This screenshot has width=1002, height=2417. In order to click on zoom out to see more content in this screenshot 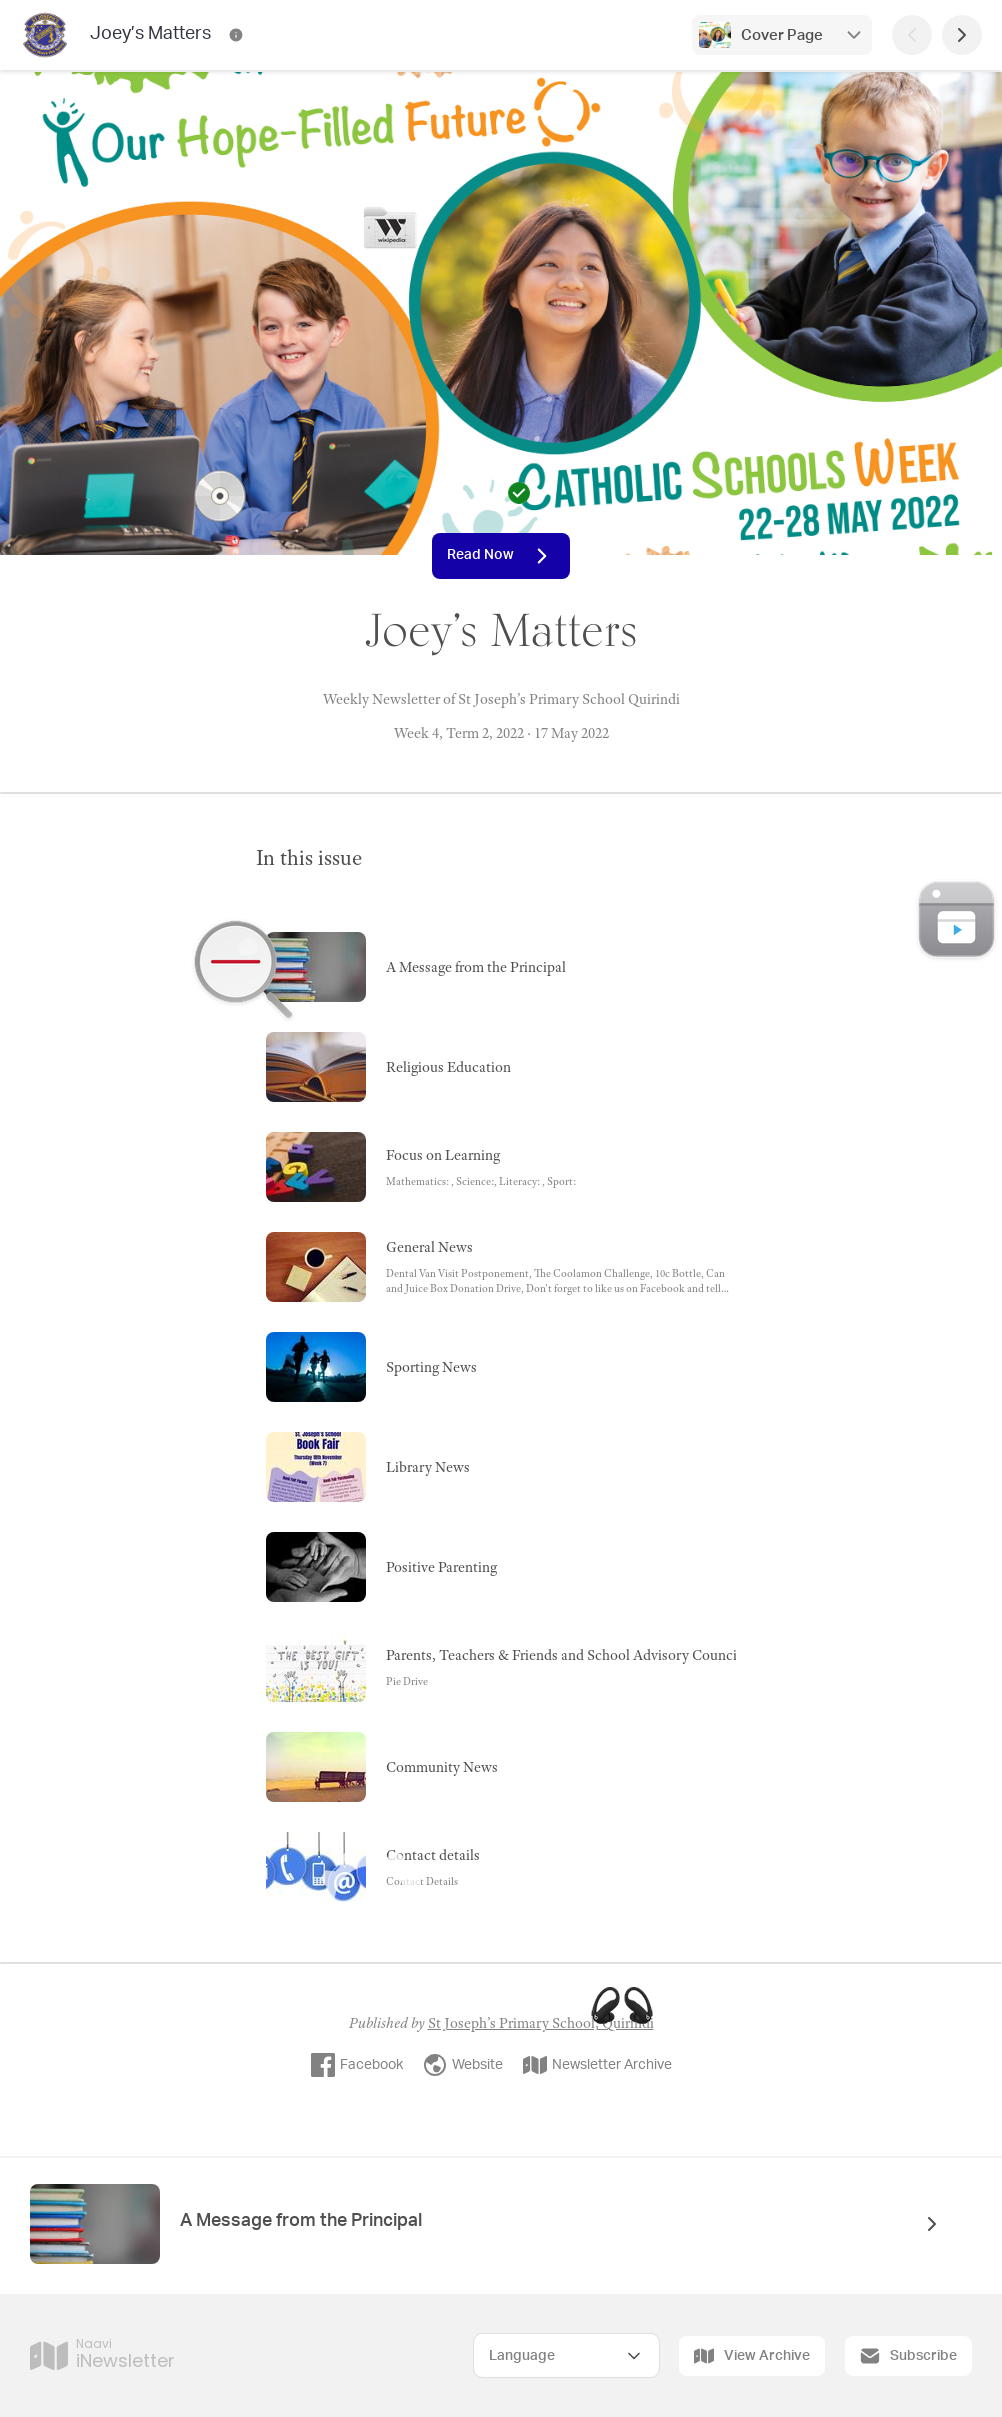, I will do `click(242, 968)`.